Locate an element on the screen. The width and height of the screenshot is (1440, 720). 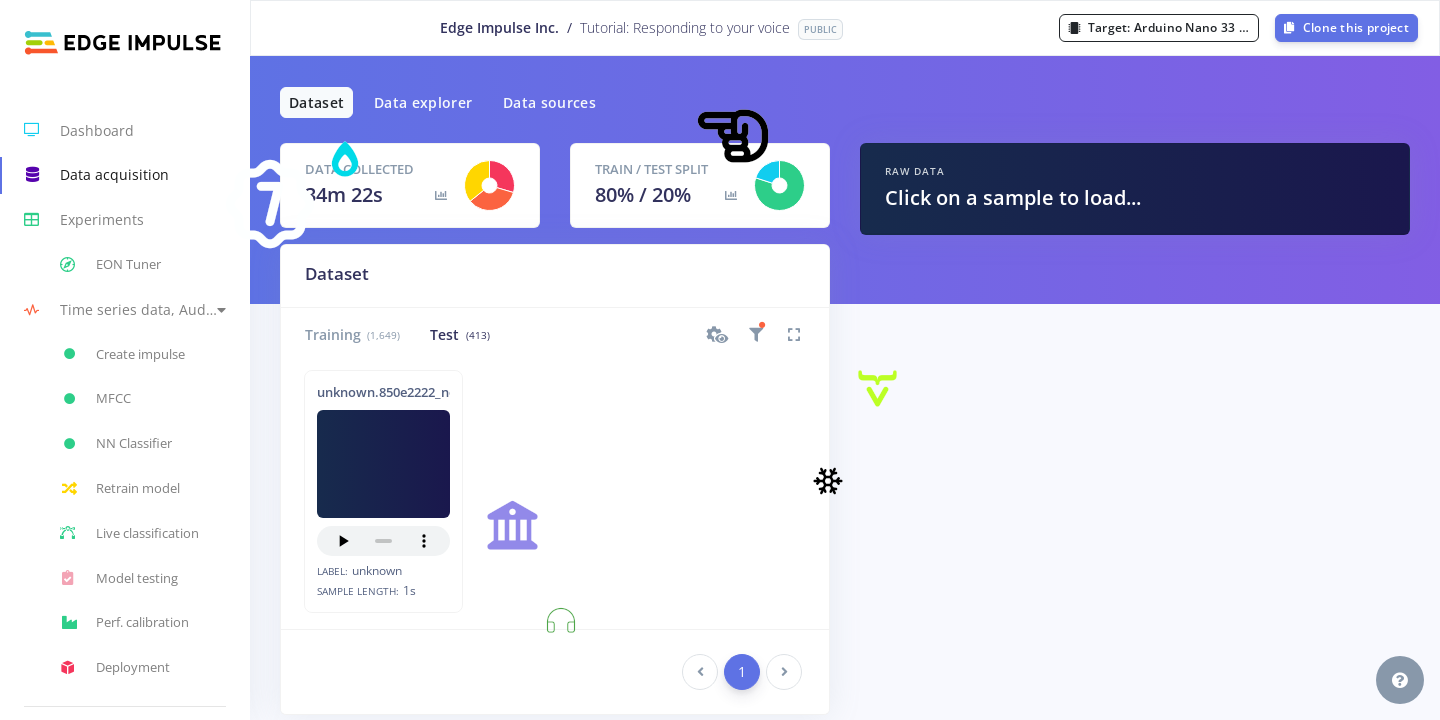
vaadin framework logo is located at coordinates (877, 389).